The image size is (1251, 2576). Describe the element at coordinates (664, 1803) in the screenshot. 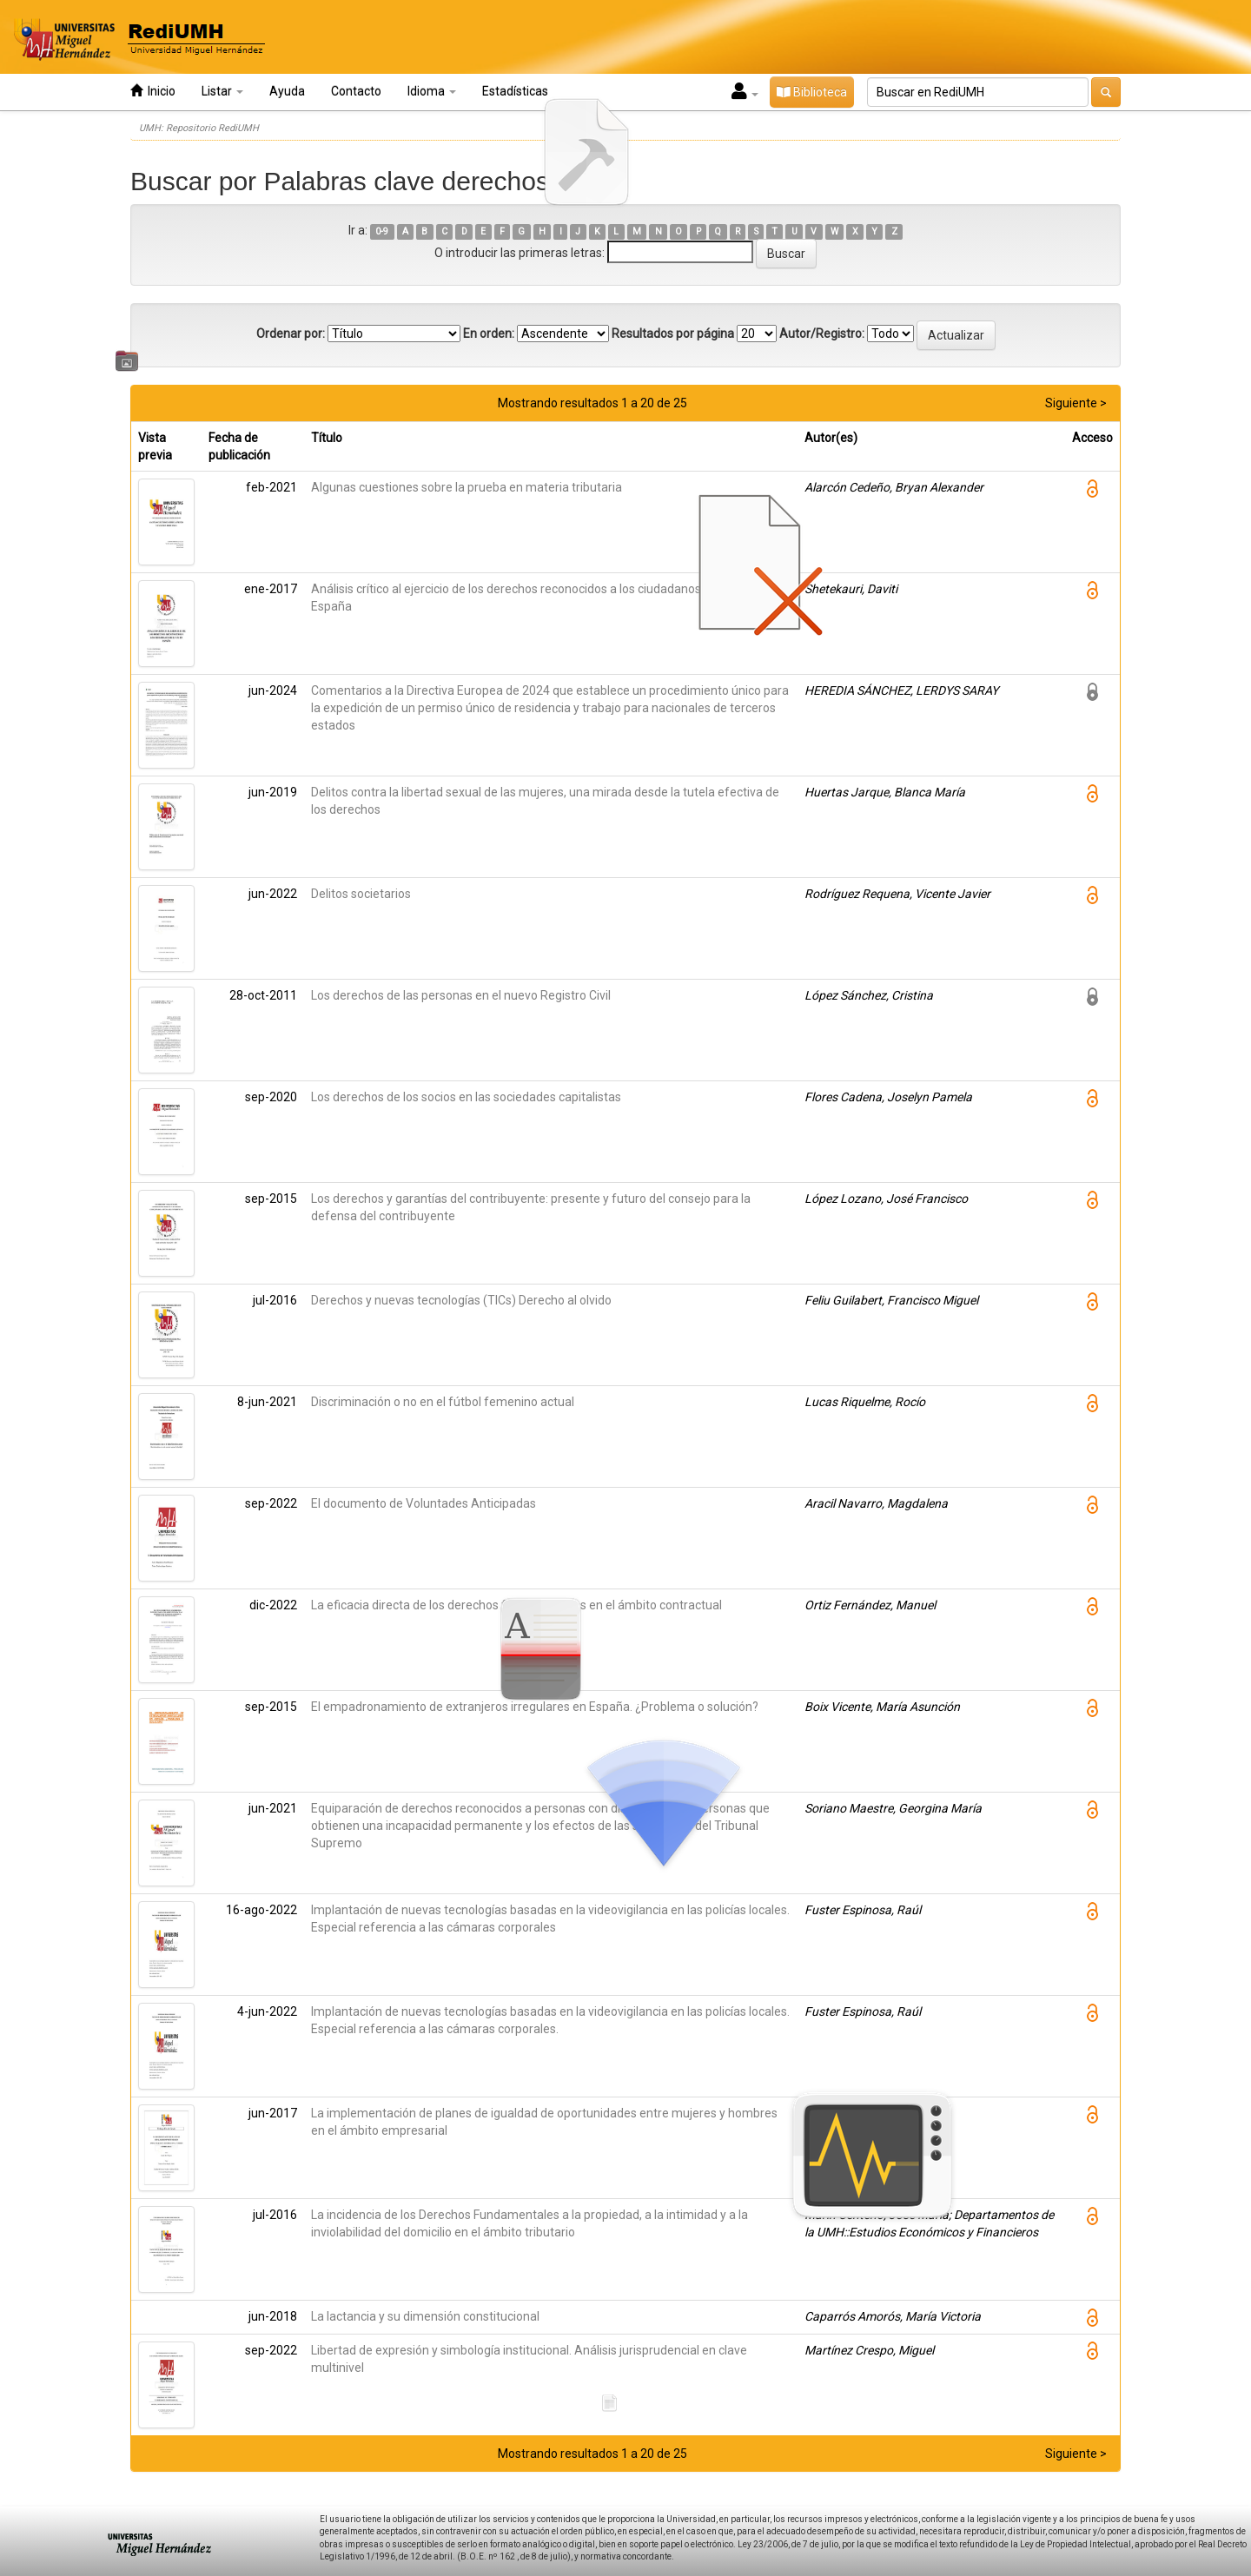

I see `indicates active wireless network connection` at that location.